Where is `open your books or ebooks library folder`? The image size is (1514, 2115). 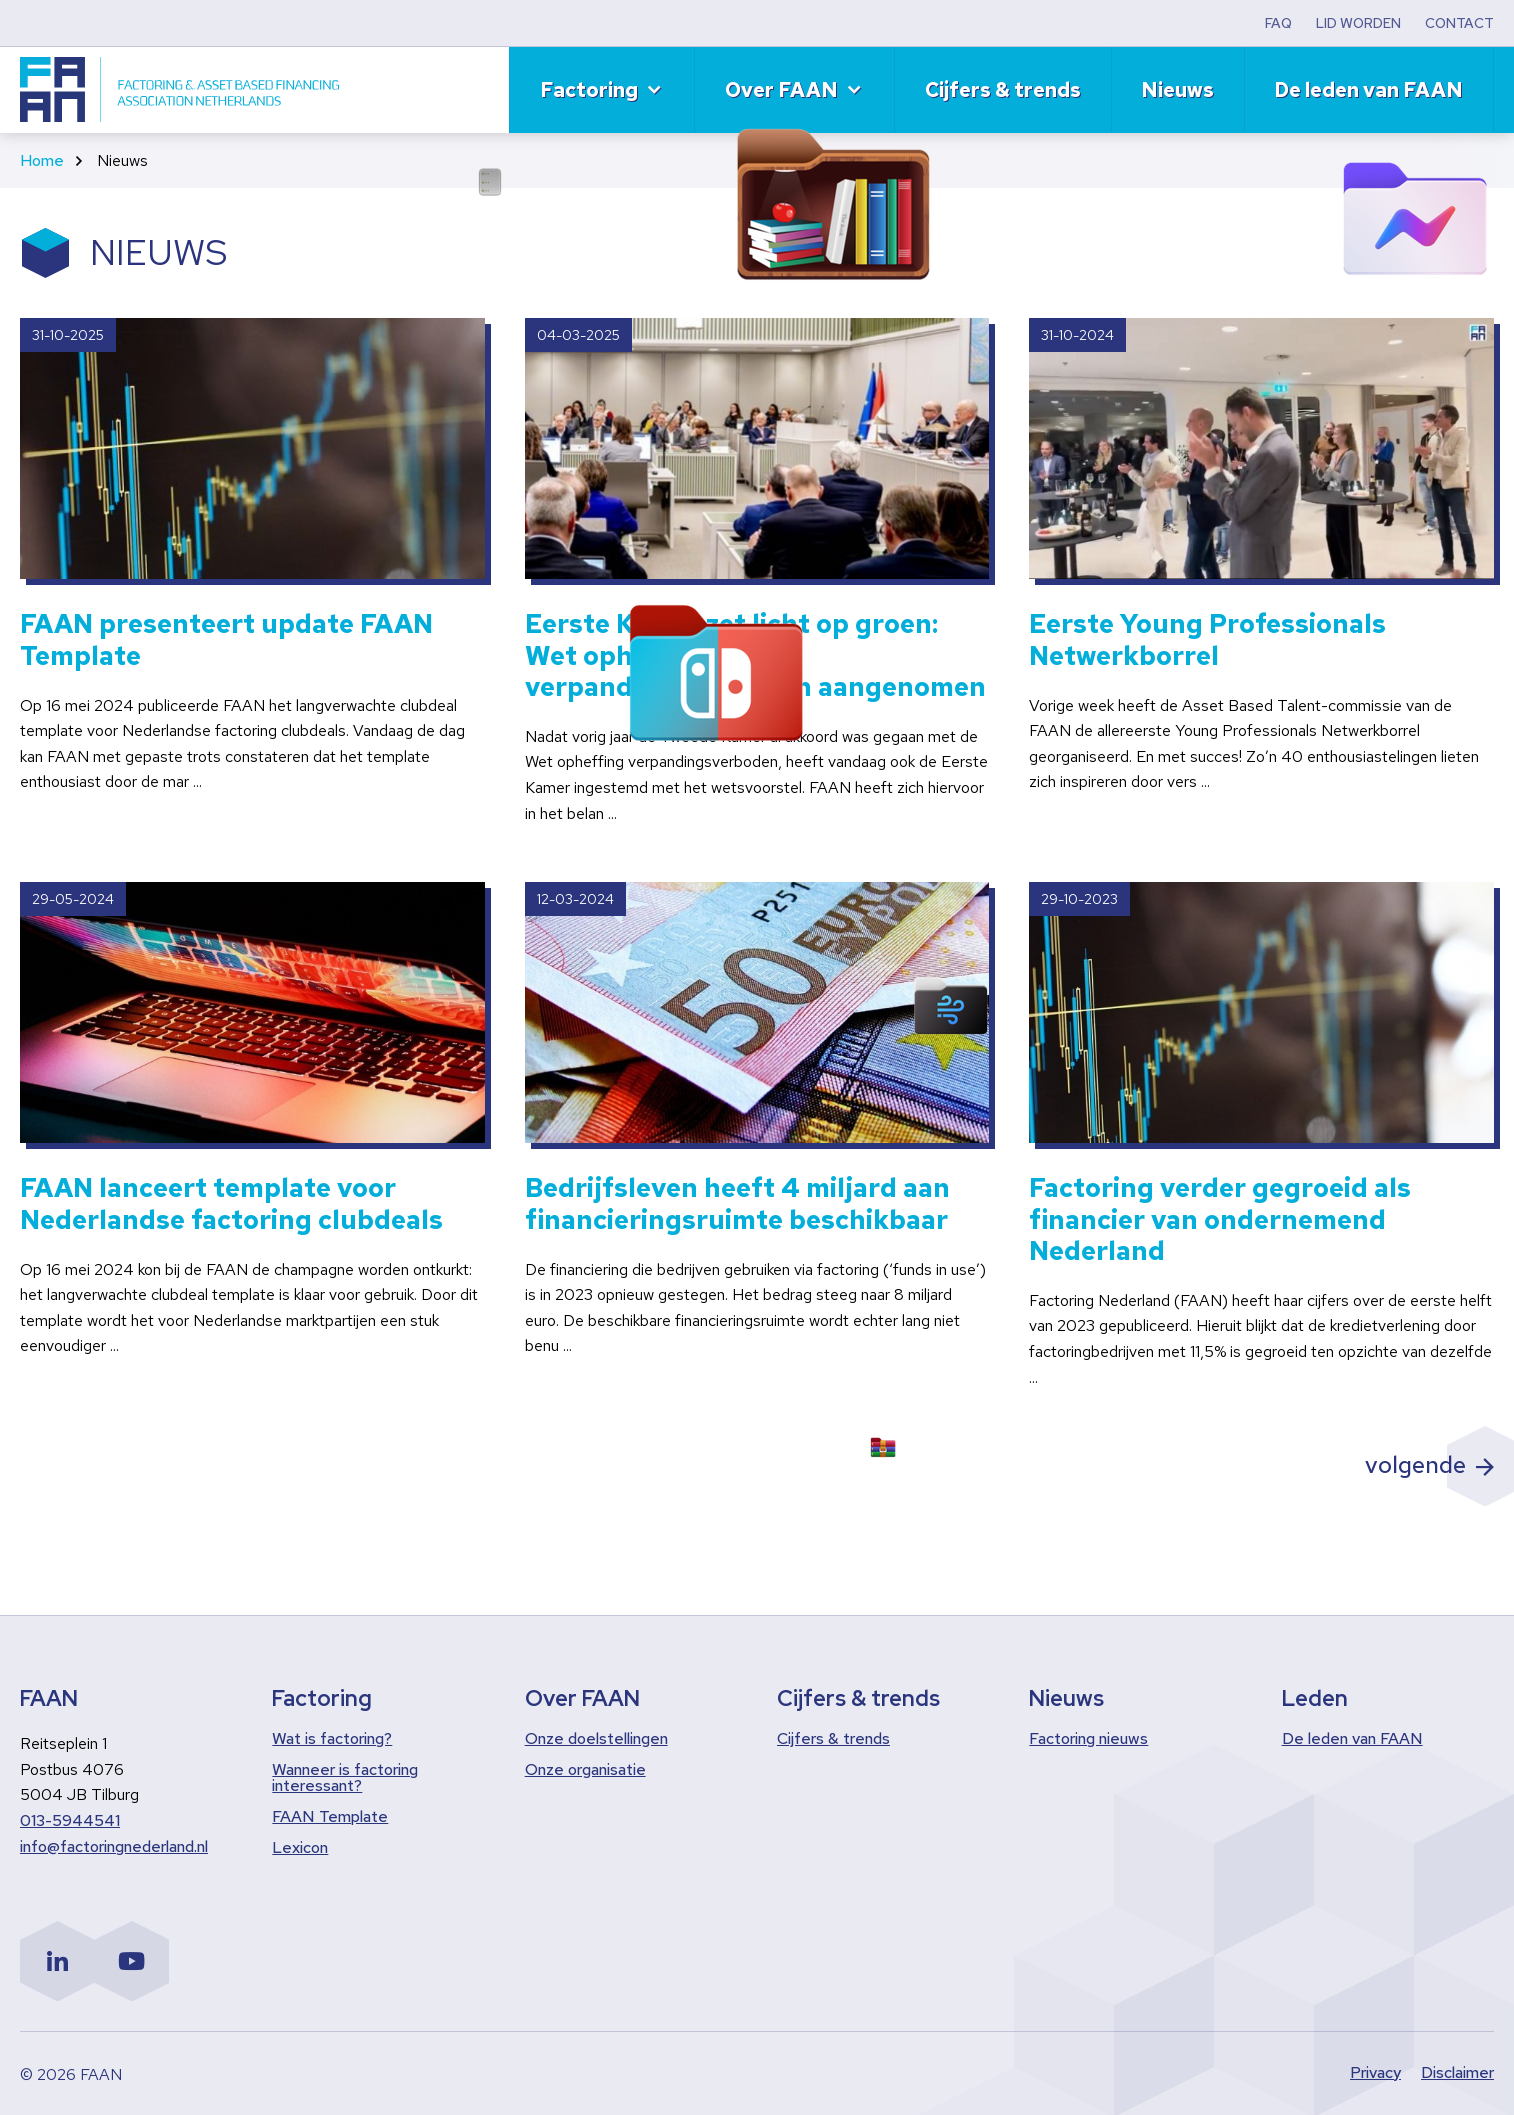
open your books or ebooks library folder is located at coordinates (832, 209).